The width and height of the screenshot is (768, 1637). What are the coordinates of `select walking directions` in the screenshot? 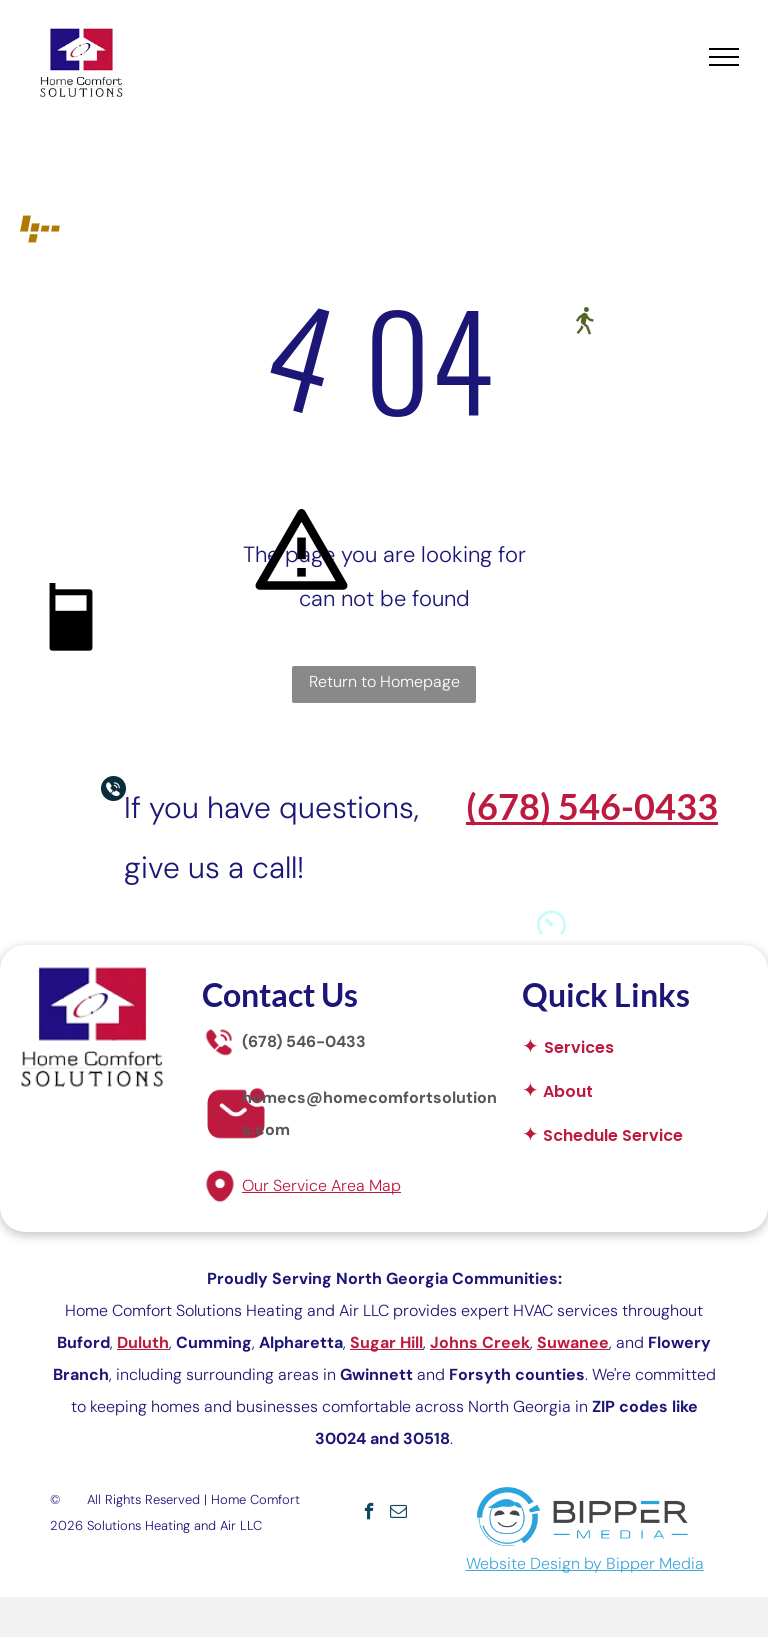 It's located at (584, 320).